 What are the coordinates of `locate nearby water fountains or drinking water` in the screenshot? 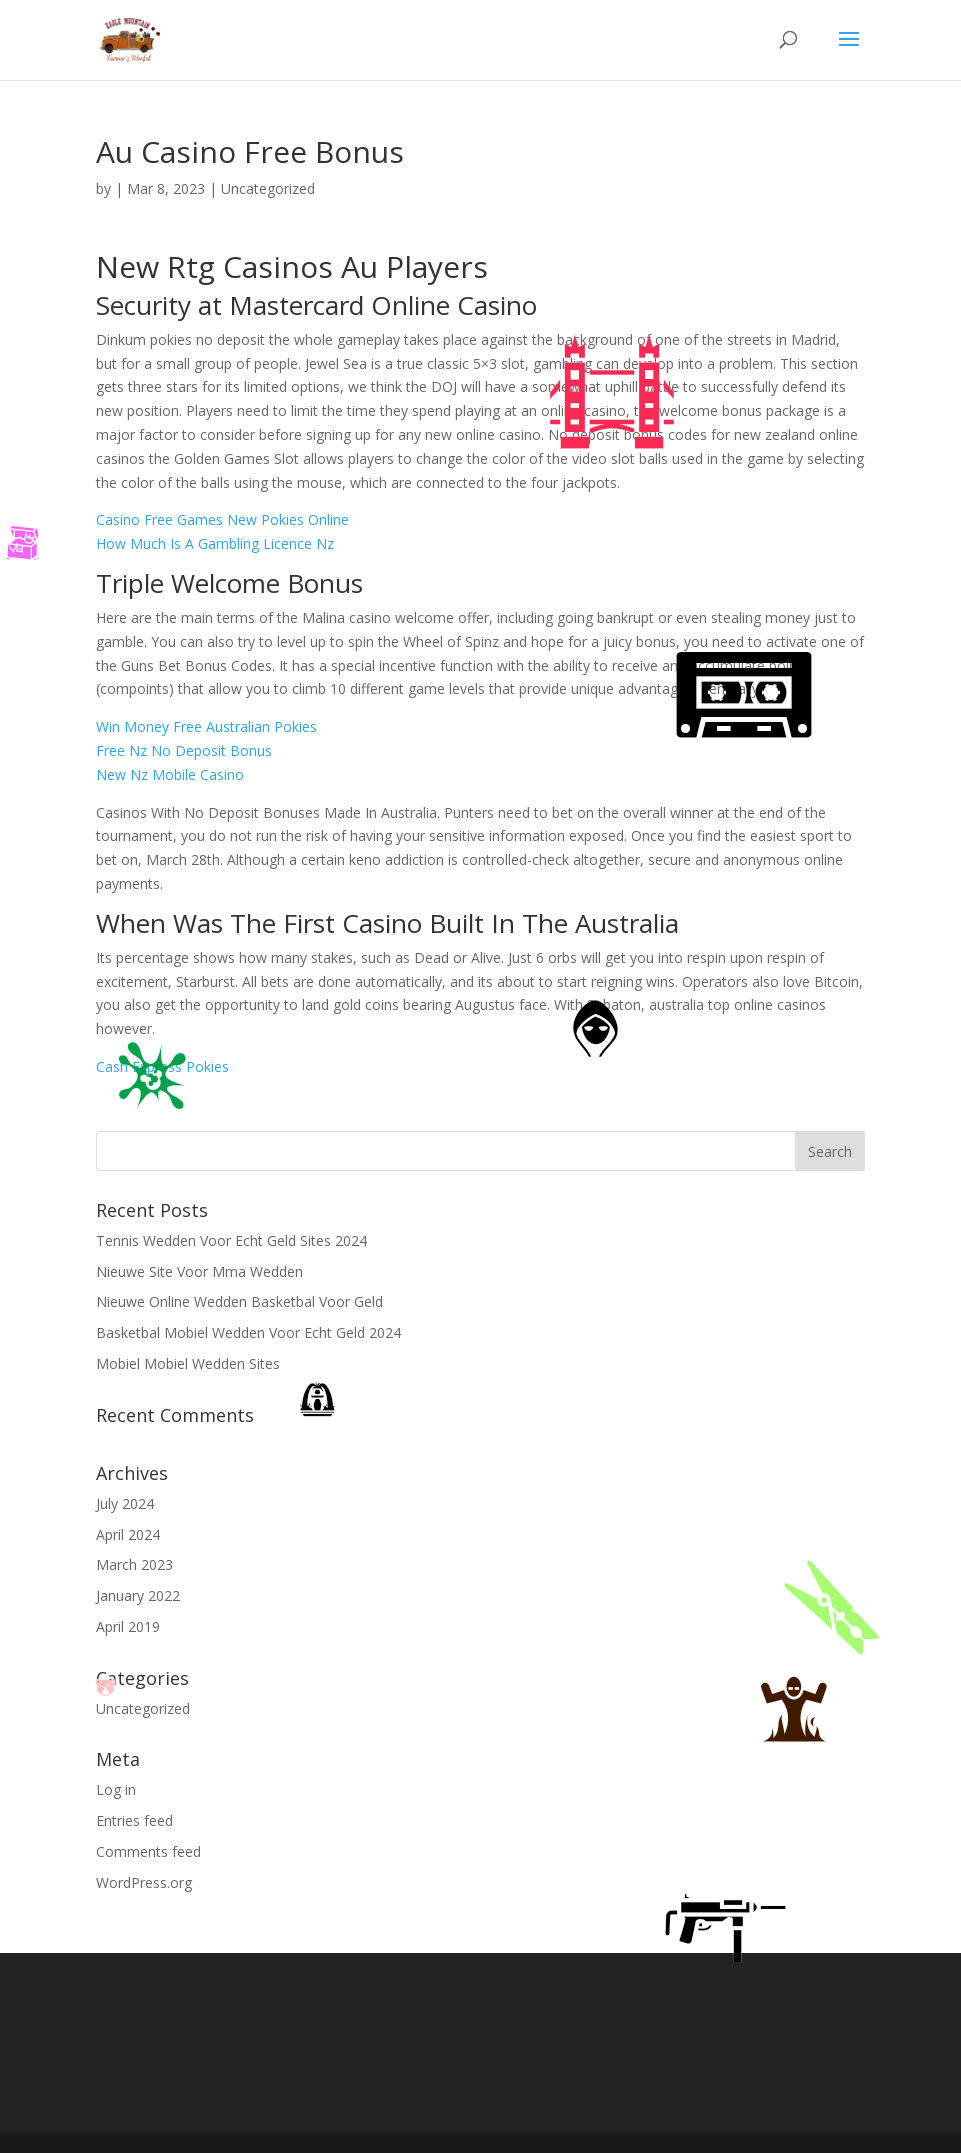 It's located at (317, 1399).